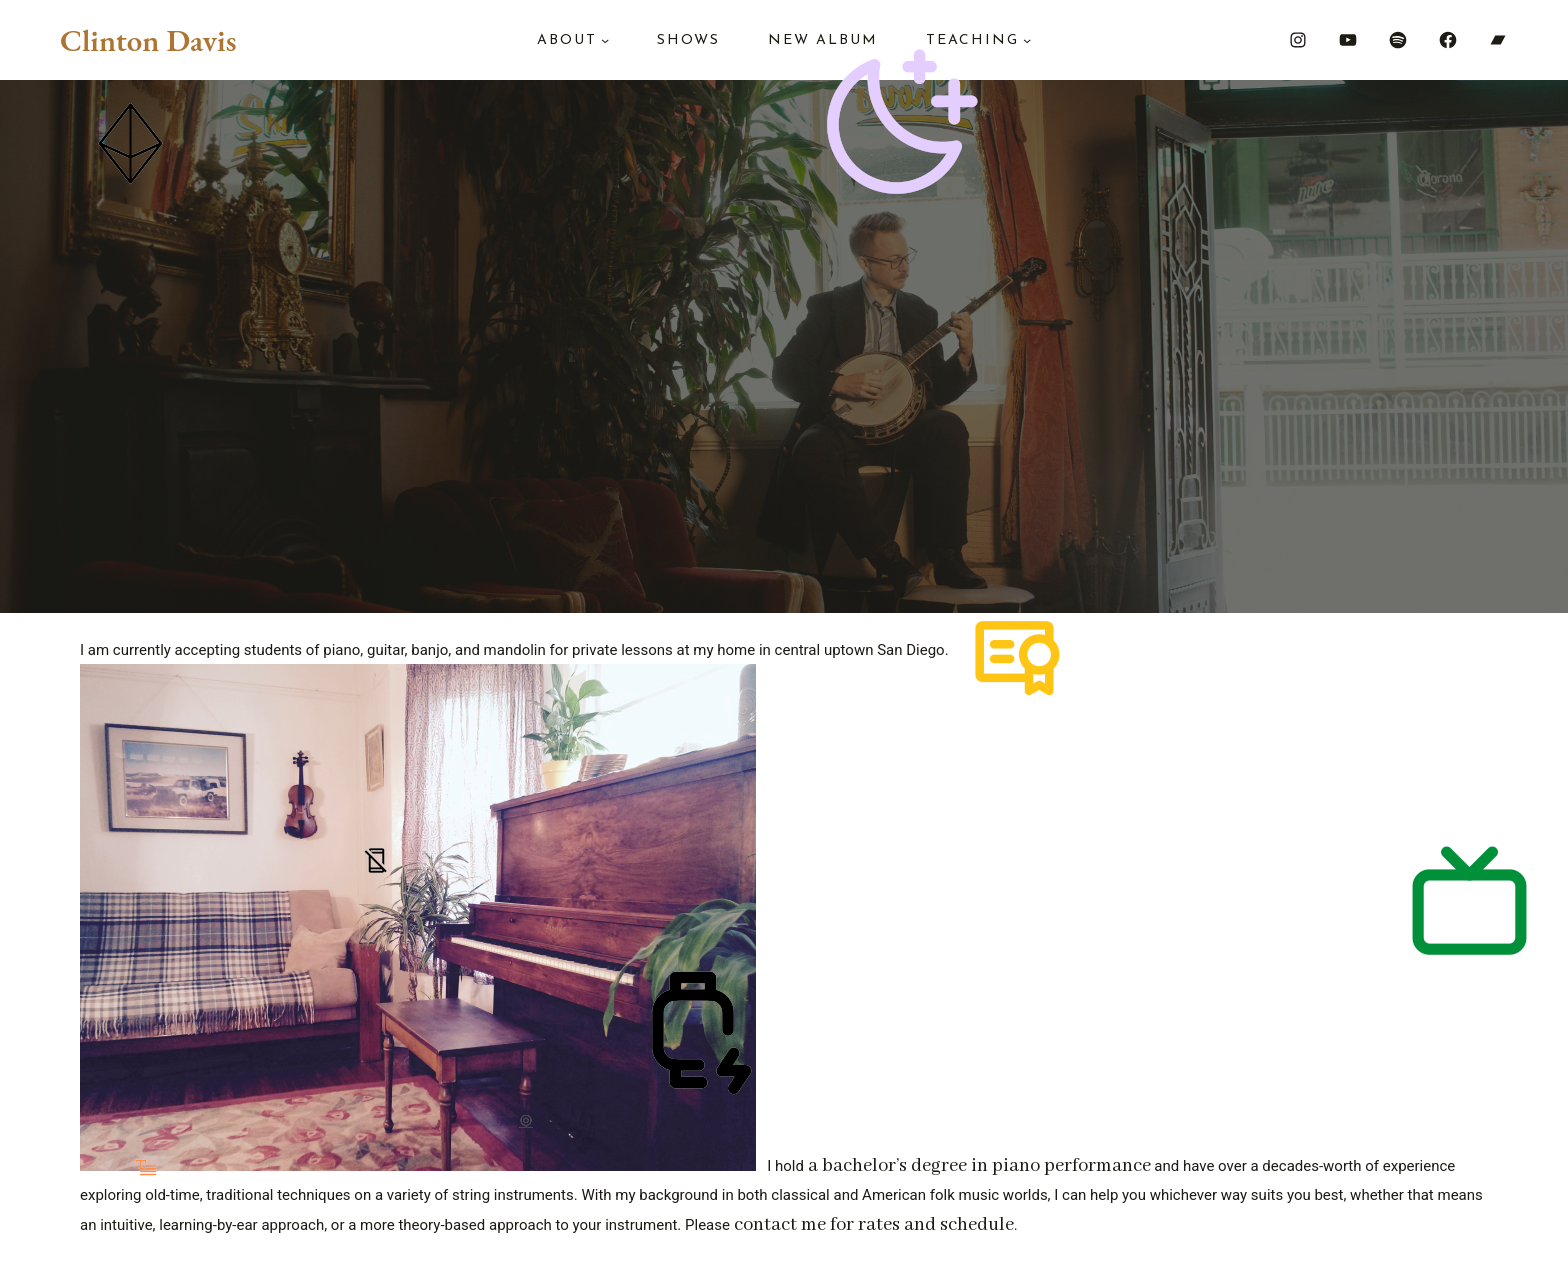  Describe the element at coordinates (376, 860) in the screenshot. I see `no cell phone signal or service` at that location.